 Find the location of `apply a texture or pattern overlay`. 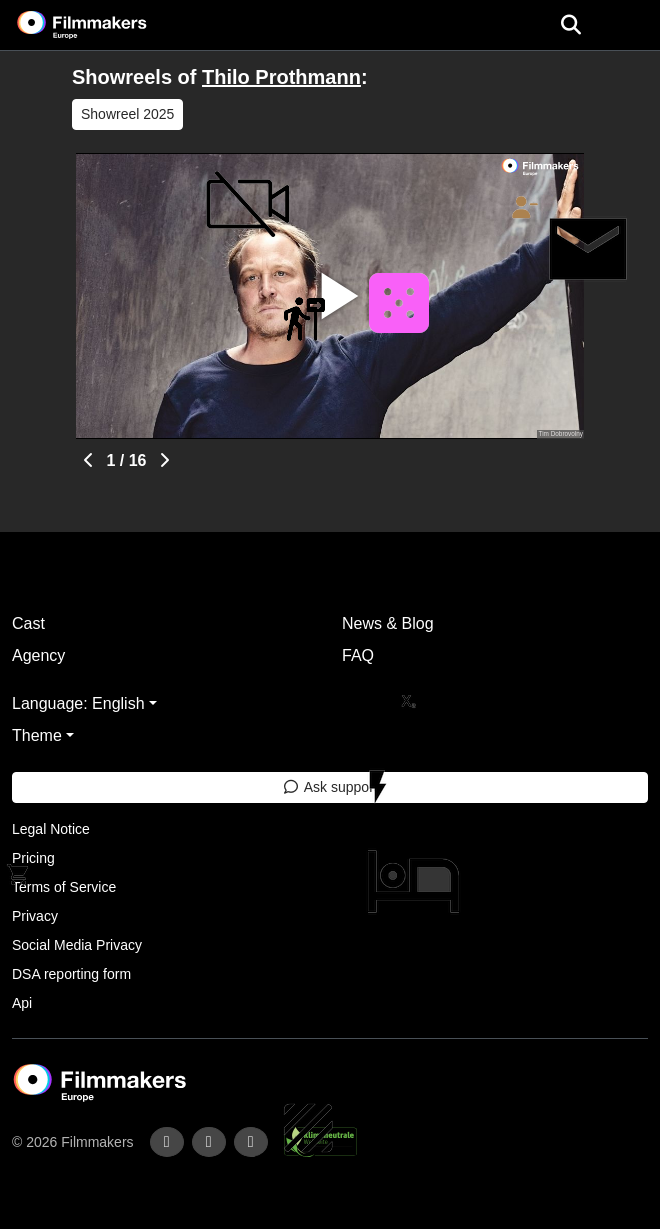

apply a texture or pattern overlay is located at coordinates (308, 1128).